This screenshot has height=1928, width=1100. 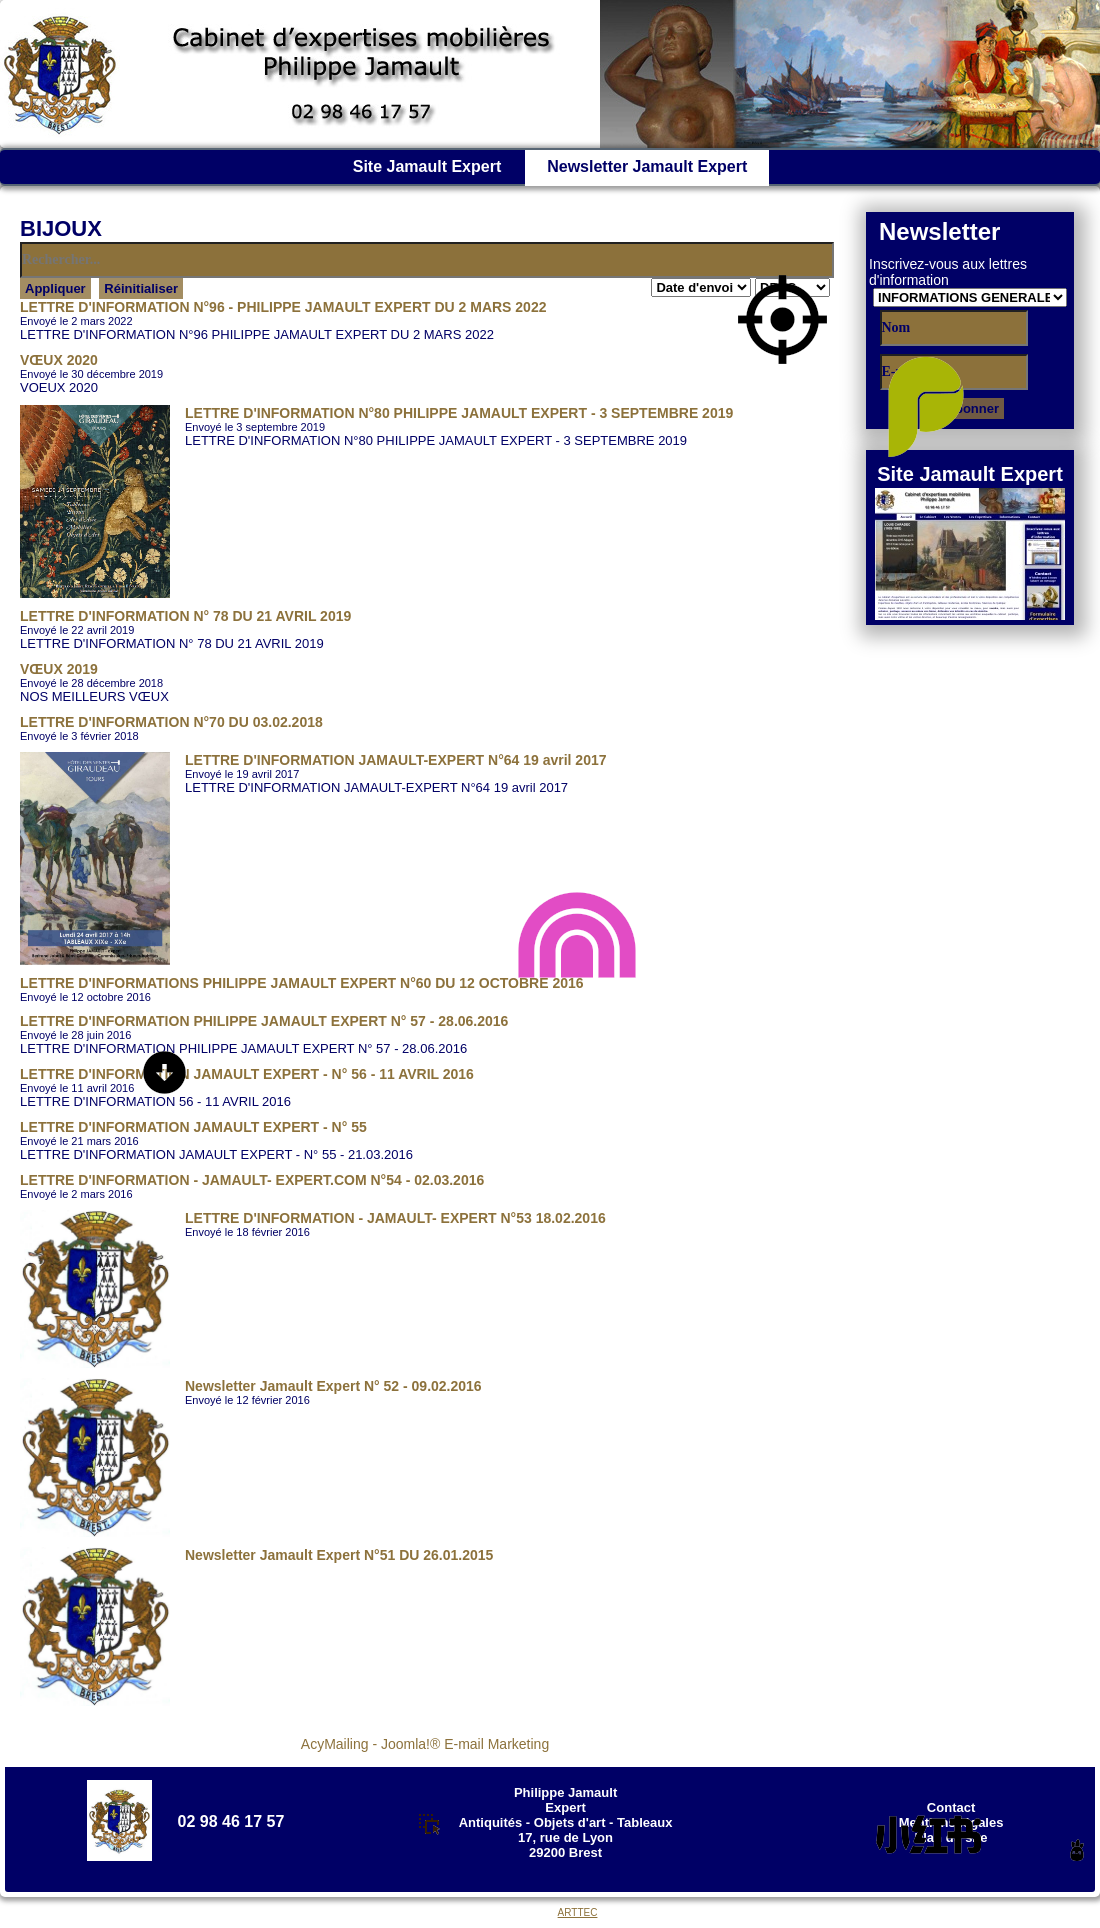 I want to click on center or focus on current location, so click(x=782, y=319).